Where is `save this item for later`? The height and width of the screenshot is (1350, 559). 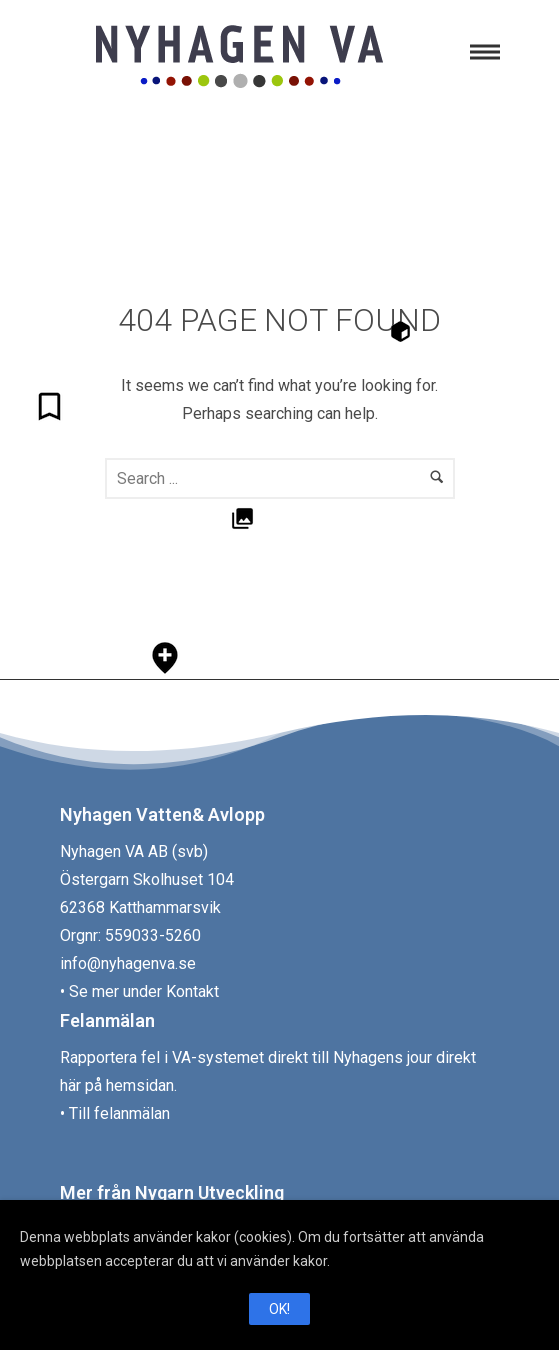 save this item for later is located at coordinates (49, 406).